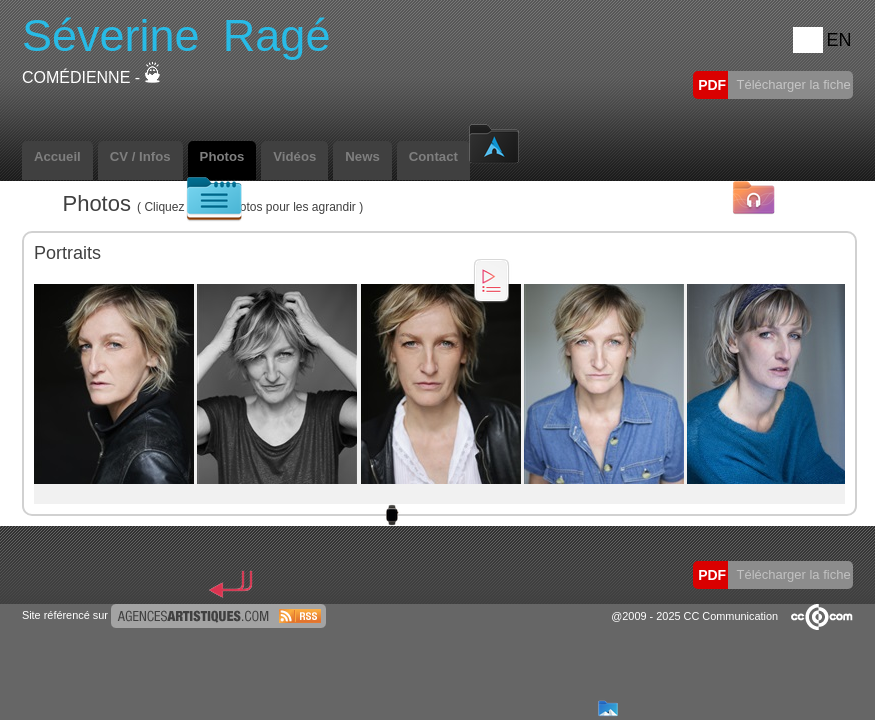  I want to click on reply to all recipients of an email, so click(230, 584).